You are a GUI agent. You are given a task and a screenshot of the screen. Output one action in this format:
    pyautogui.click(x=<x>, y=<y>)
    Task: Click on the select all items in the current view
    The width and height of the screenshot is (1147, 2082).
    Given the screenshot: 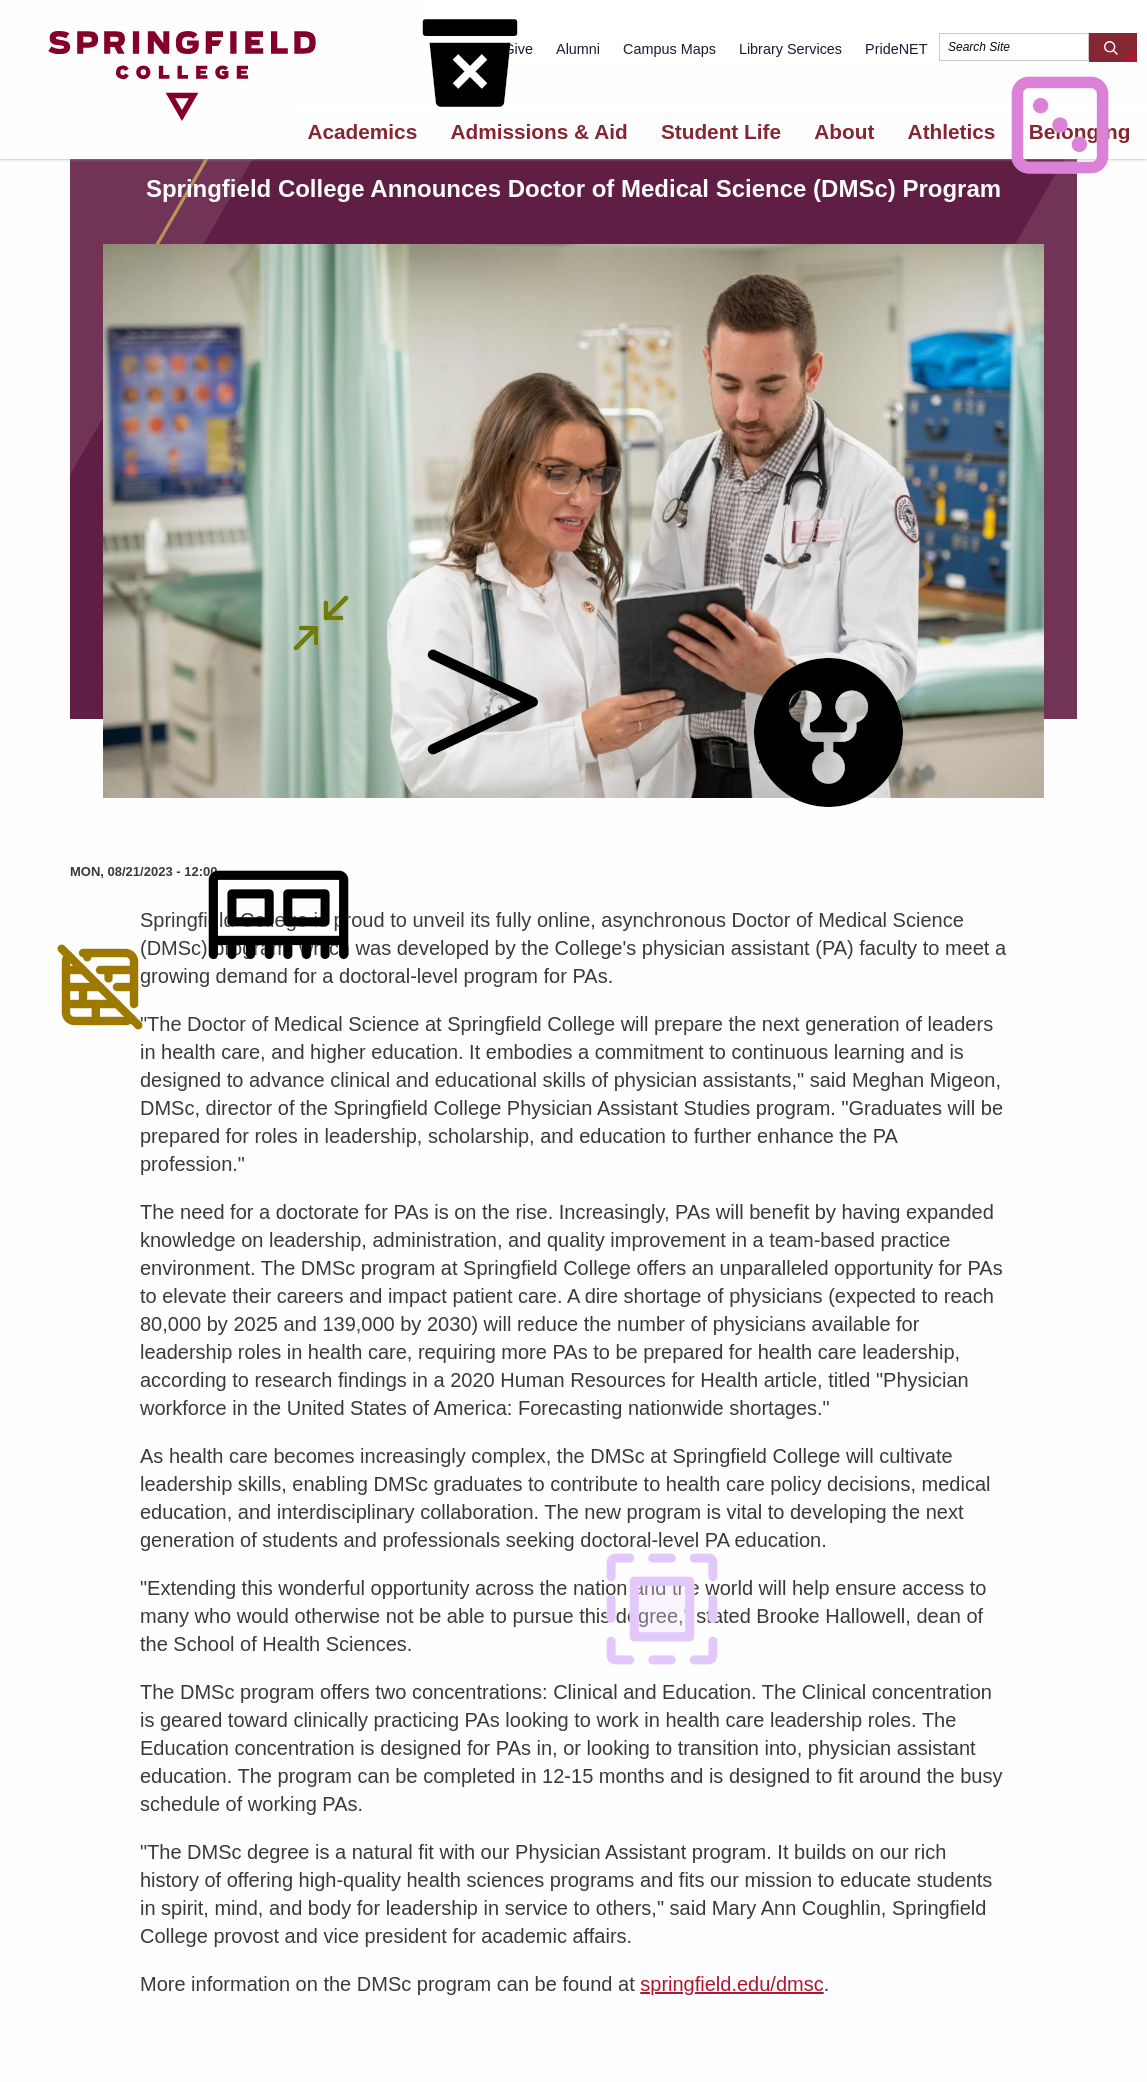 What is the action you would take?
    pyautogui.click(x=662, y=1609)
    